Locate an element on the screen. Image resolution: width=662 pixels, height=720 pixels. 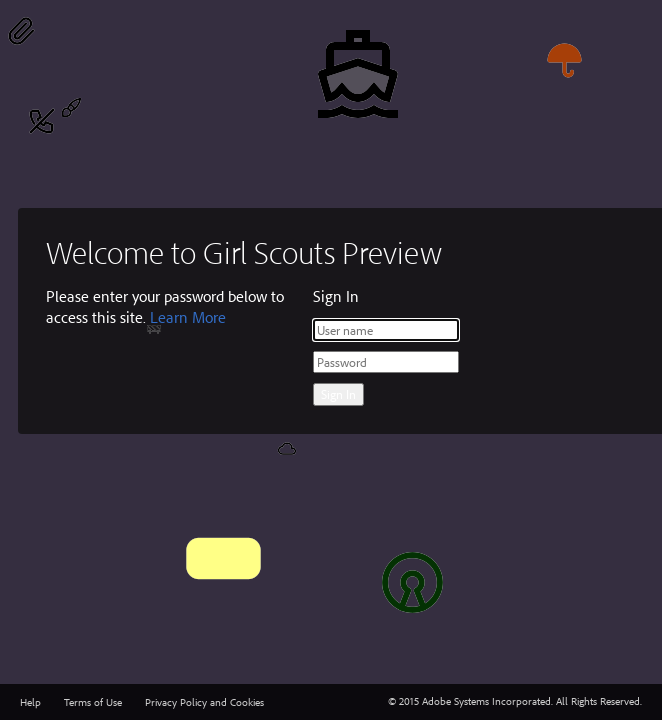
access cloud storage is located at coordinates (287, 449).